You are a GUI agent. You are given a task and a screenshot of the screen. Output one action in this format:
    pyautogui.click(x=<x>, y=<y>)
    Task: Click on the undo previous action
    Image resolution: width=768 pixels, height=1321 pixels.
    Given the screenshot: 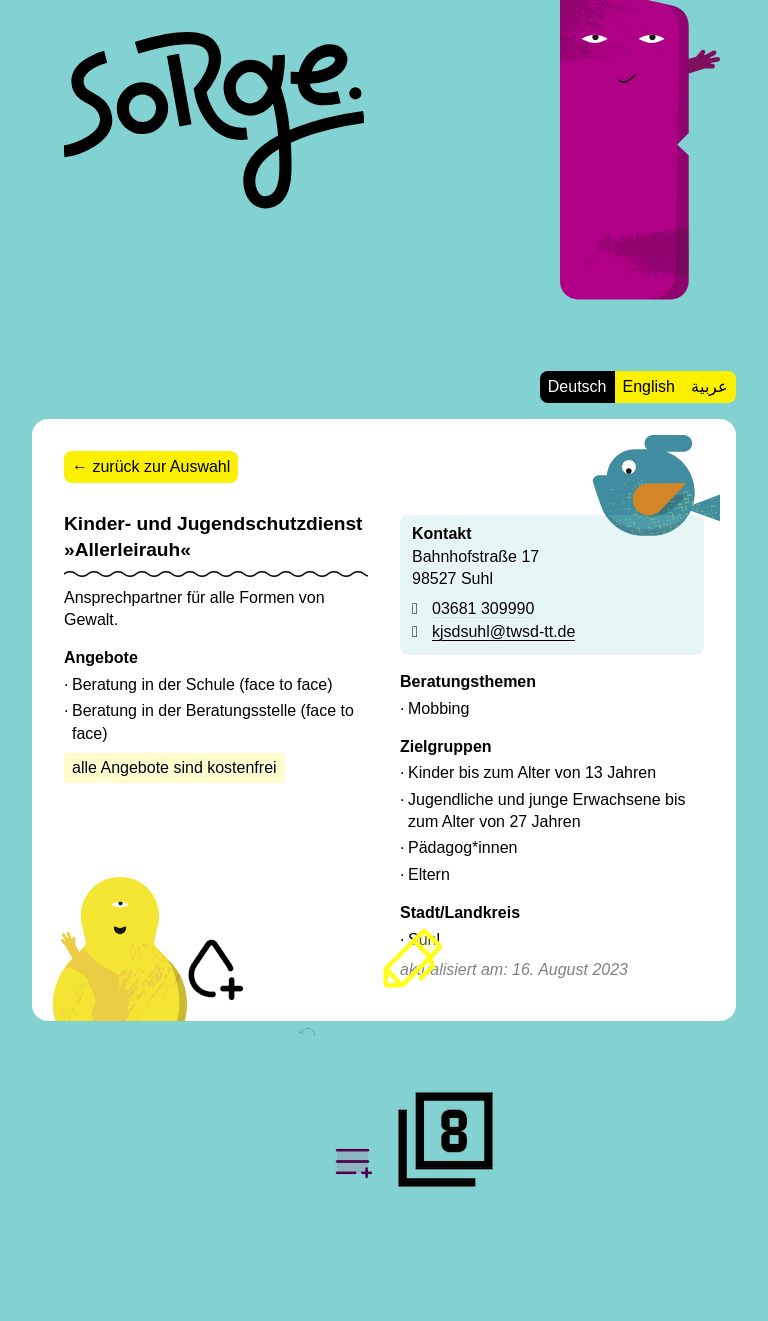 What is the action you would take?
    pyautogui.click(x=307, y=1031)
    